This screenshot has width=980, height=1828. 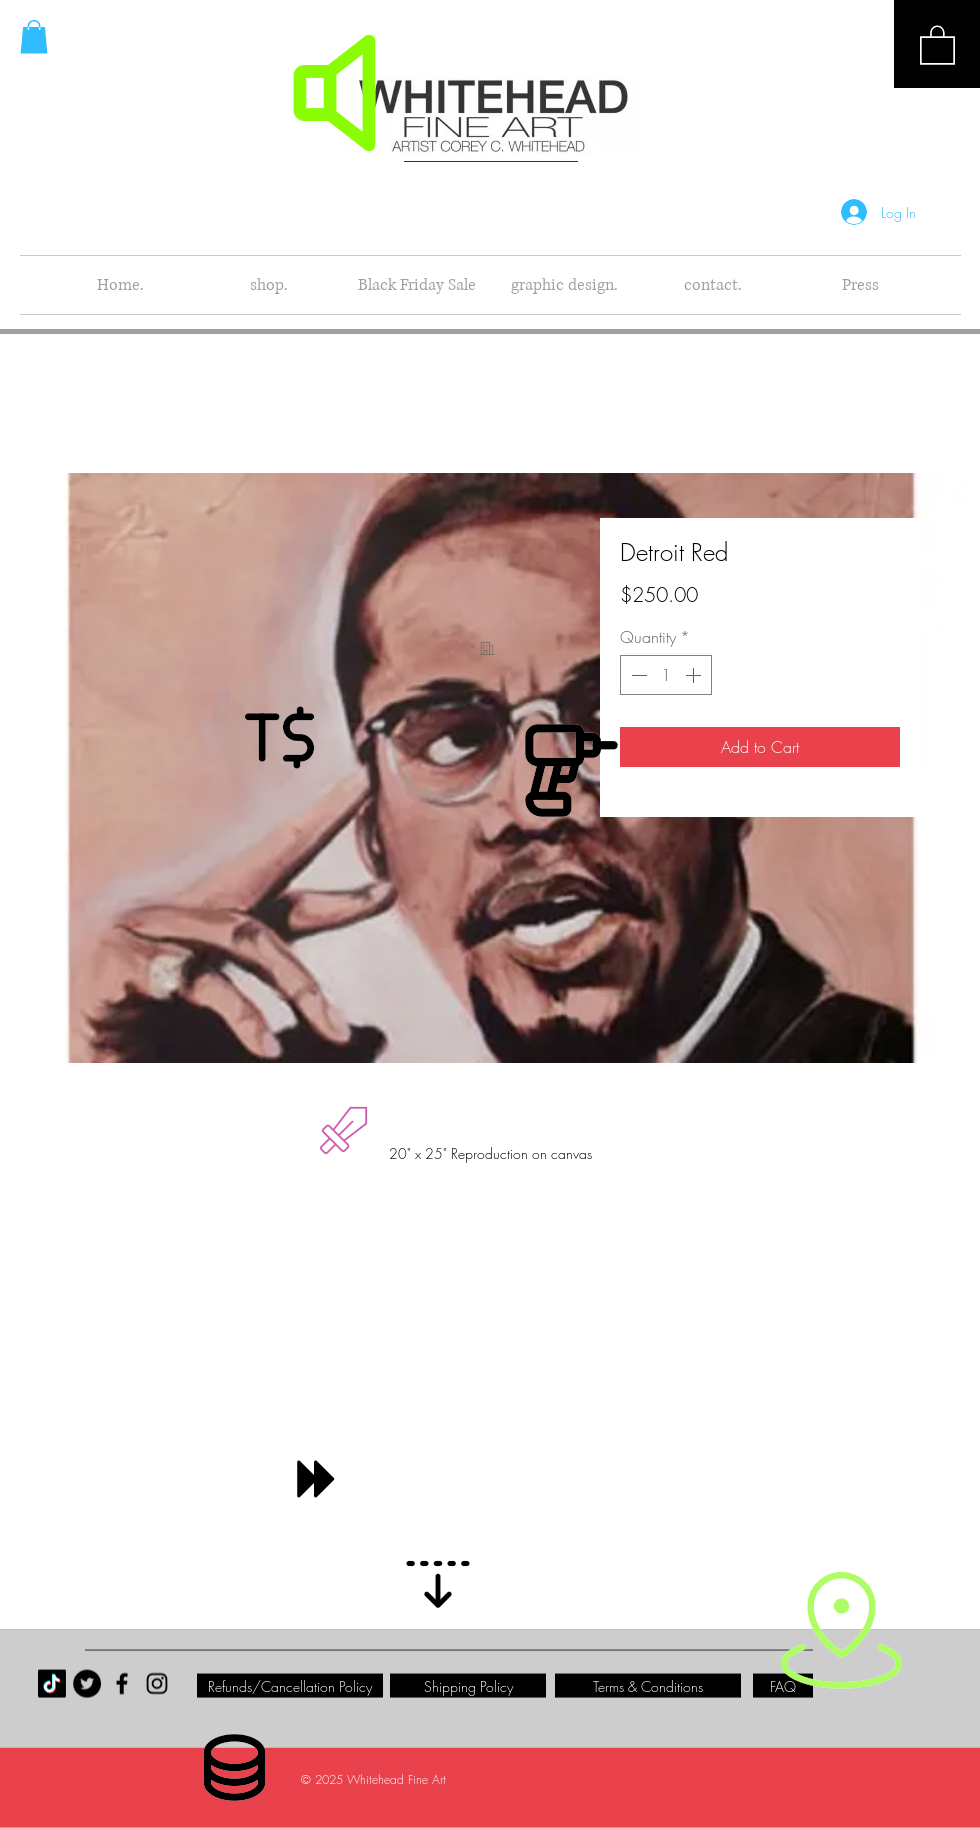 What do you see at coordinates (356, 93) in the screenshot?
I see `speaker with no audio output` at bounding box center [356, 93].